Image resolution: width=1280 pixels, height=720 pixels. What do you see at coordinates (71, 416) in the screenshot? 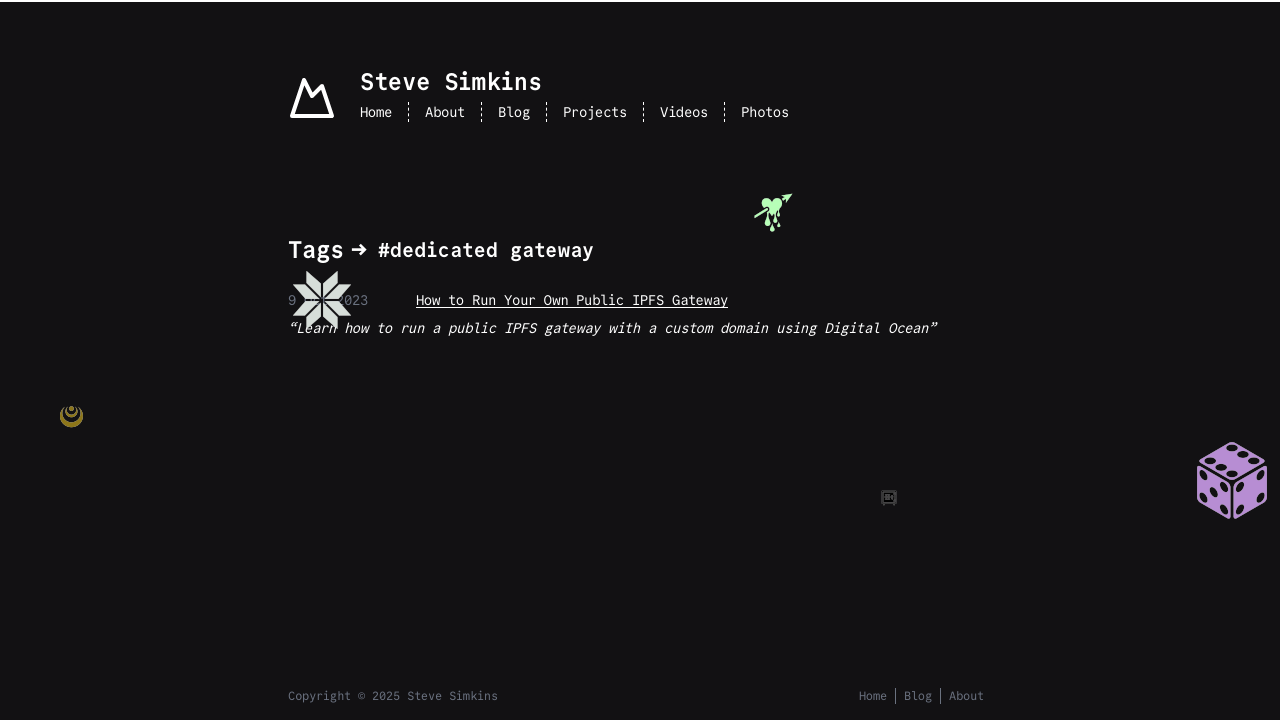
I see `indicates a loading or syncing state` at bounding box center [71, 416].